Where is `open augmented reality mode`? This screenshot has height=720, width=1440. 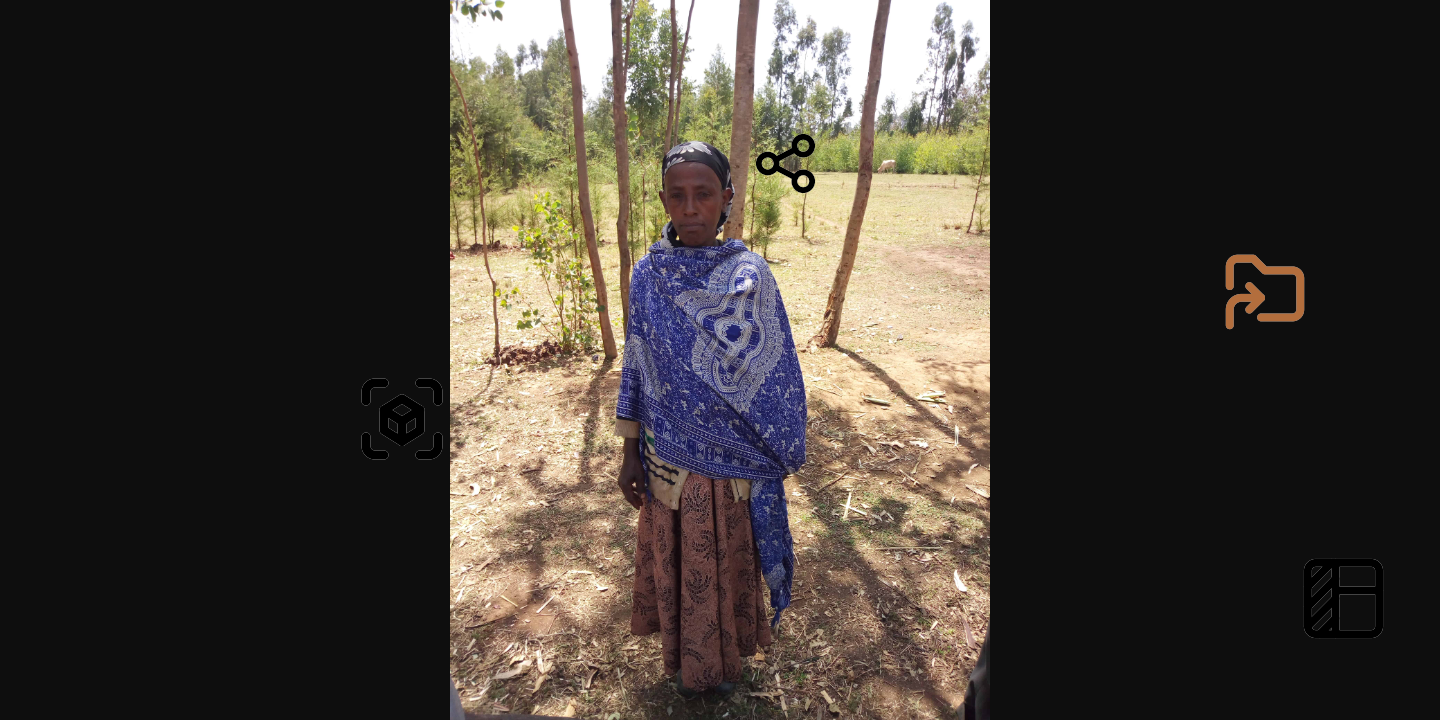
open augmented reality mode is located at coordinates (402, 419).